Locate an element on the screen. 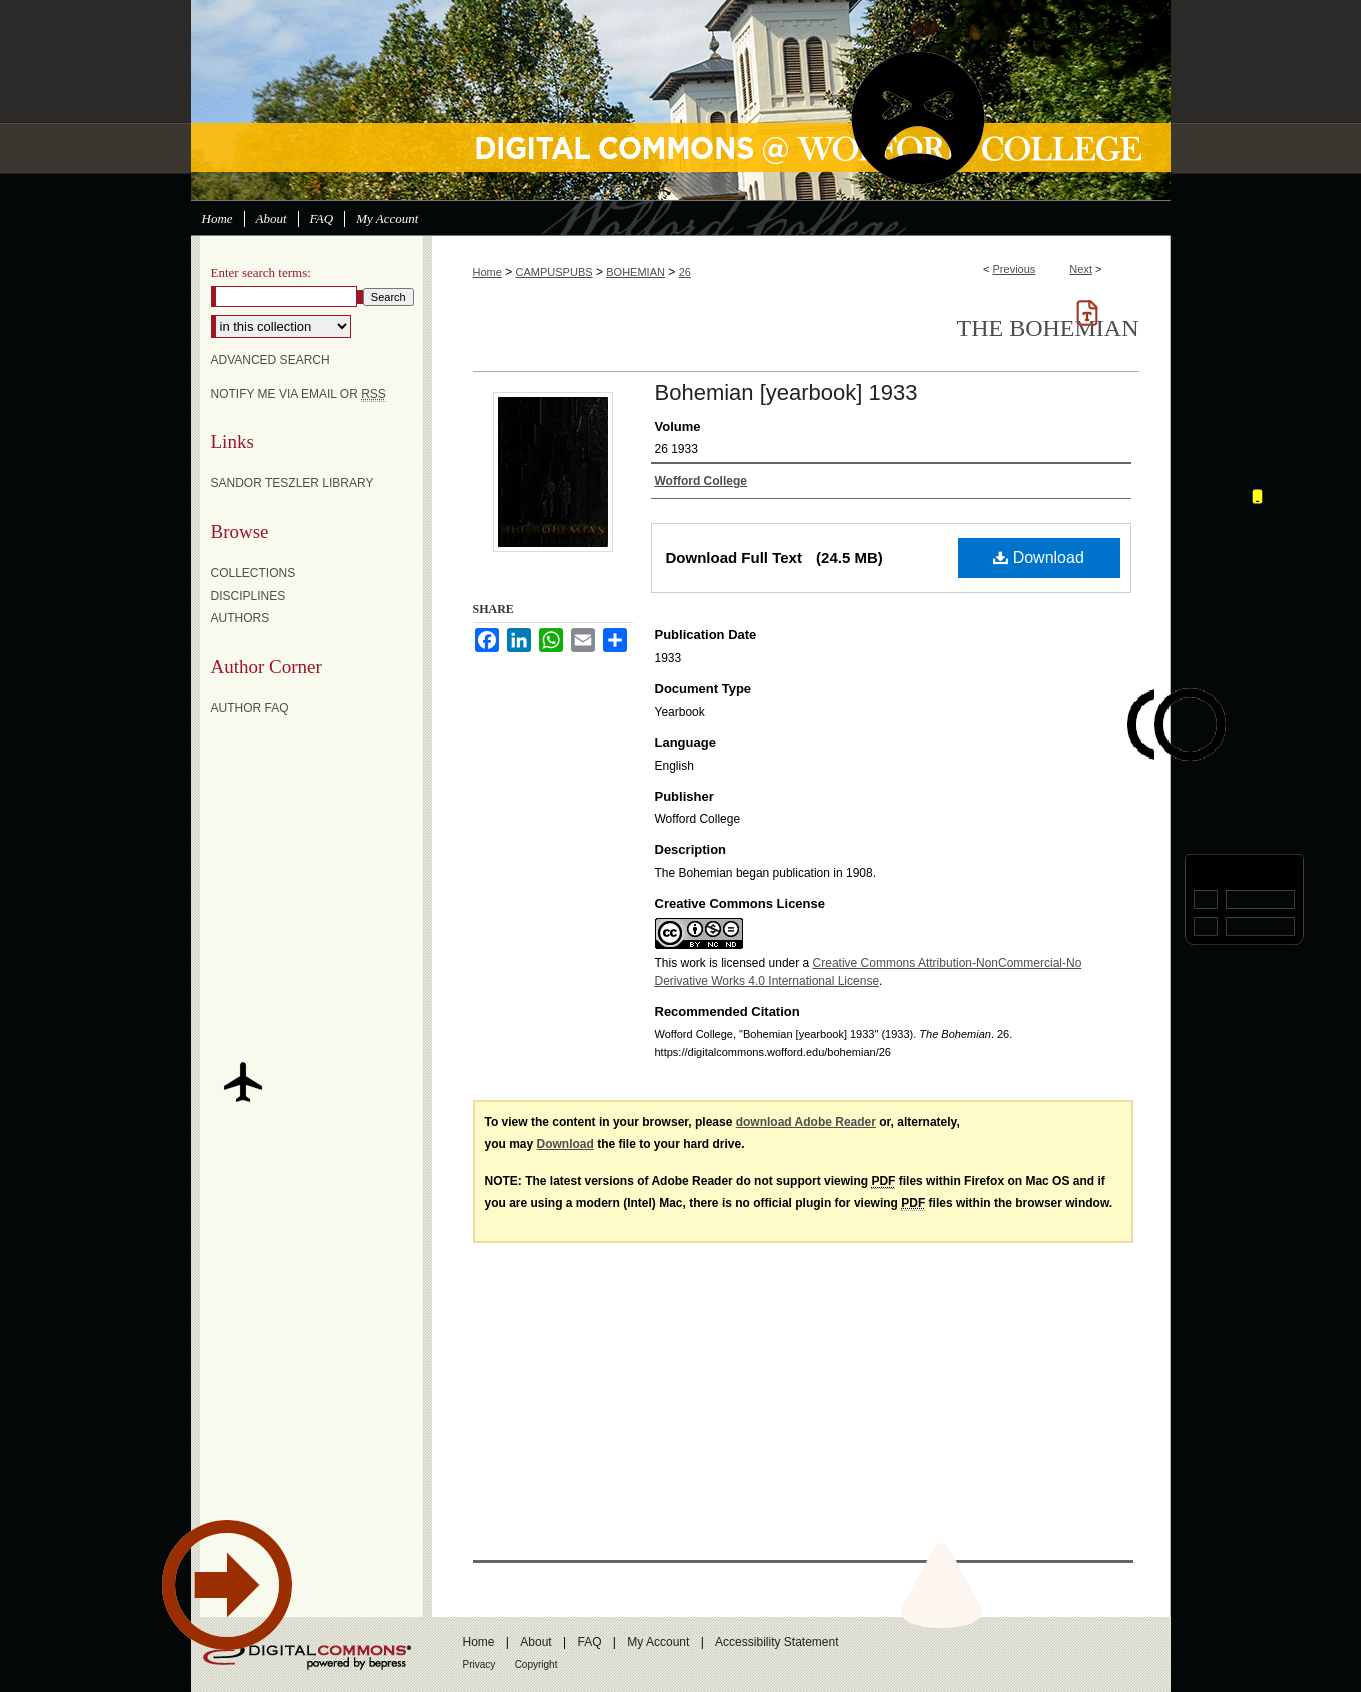 This screenshot has width=1361, height=1692. navigate to the next item or screen is located at coordinates (227, 1585).